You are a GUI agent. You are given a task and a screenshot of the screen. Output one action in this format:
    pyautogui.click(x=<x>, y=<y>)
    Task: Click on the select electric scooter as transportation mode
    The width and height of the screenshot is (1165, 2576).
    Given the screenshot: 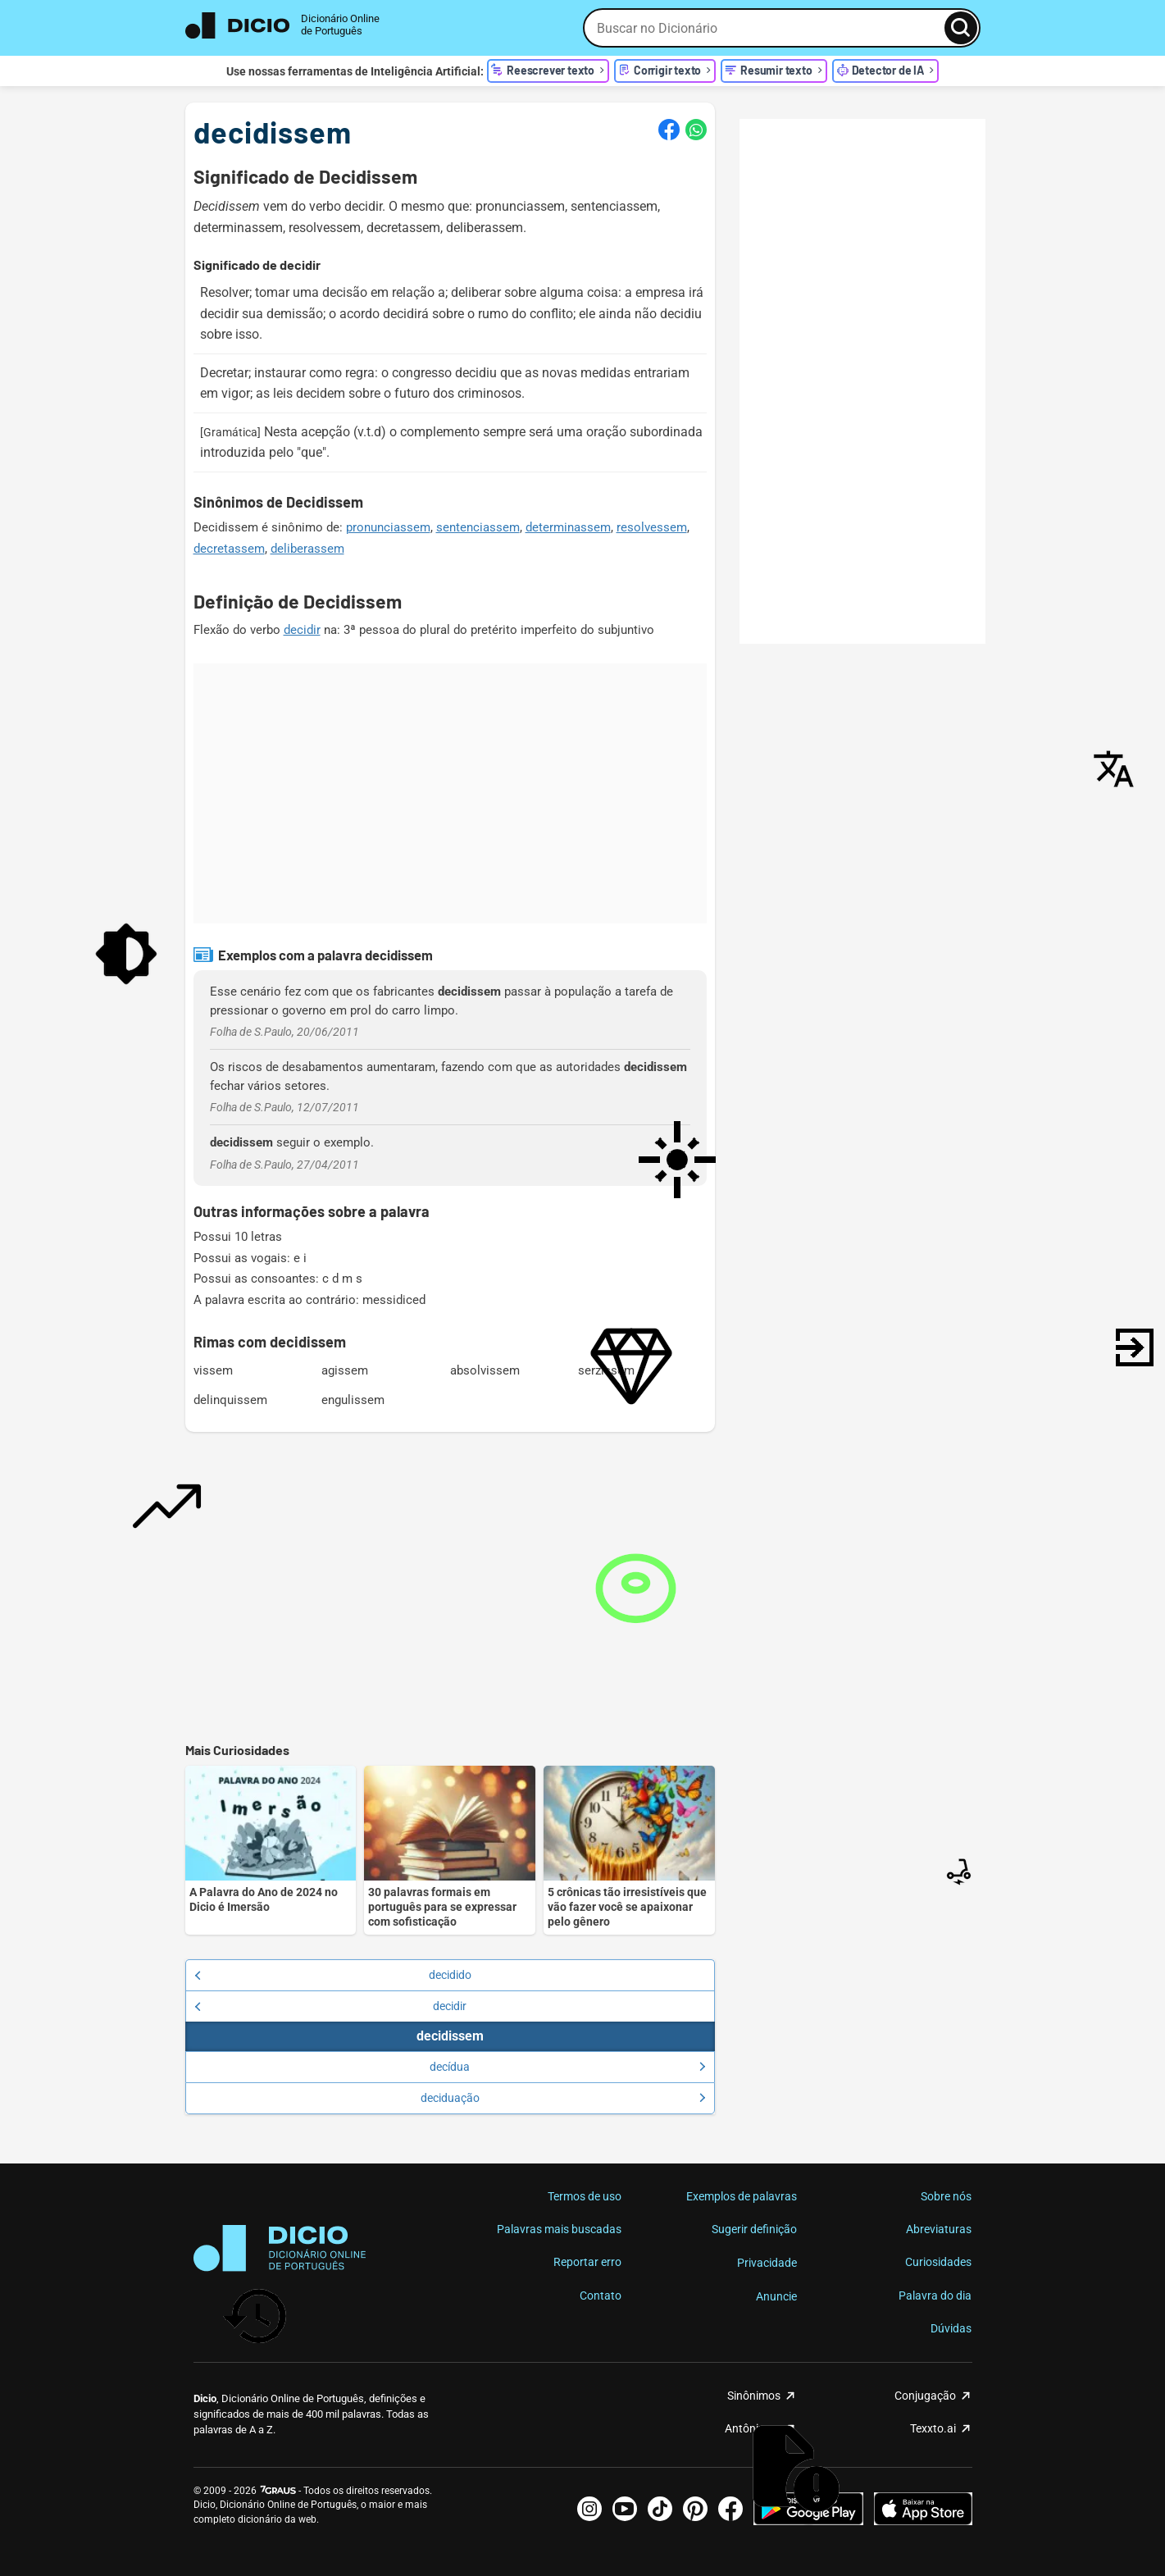 What is the action you would take?
    pyautogui.click(x=958, y=1872)
    